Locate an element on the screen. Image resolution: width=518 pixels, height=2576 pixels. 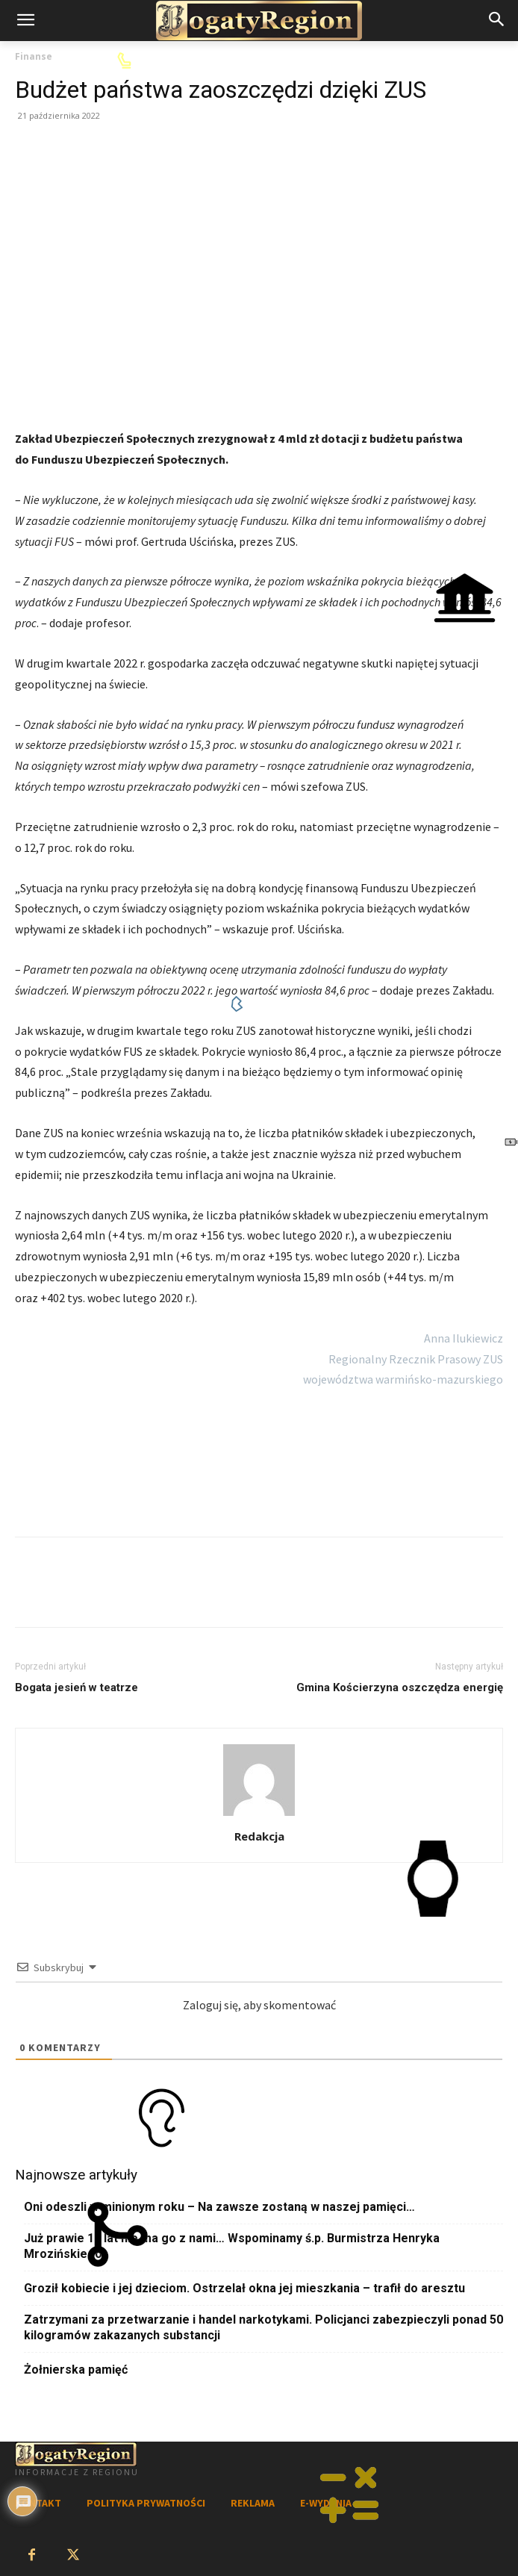
bulma CSS framework logo is located at coordinates (237, 1004).